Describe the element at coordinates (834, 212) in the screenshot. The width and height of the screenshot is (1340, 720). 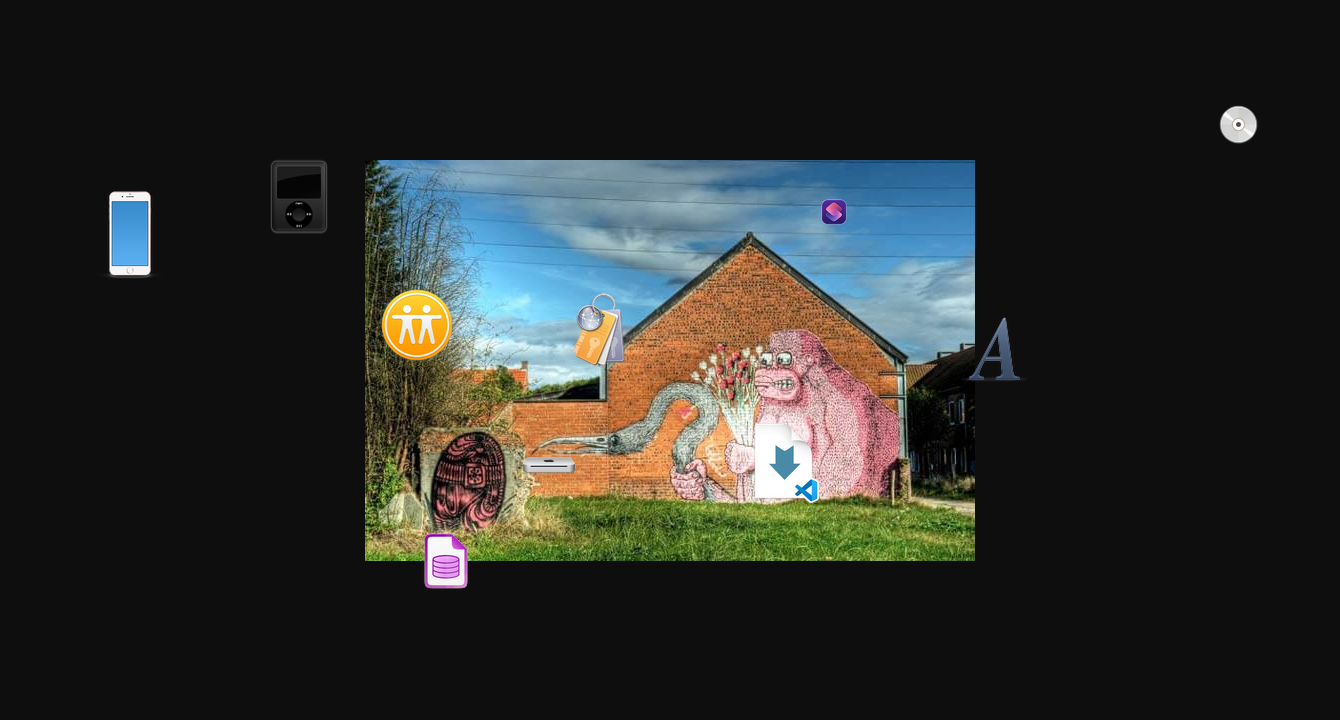
I see `open the shortcuts app` at that location.